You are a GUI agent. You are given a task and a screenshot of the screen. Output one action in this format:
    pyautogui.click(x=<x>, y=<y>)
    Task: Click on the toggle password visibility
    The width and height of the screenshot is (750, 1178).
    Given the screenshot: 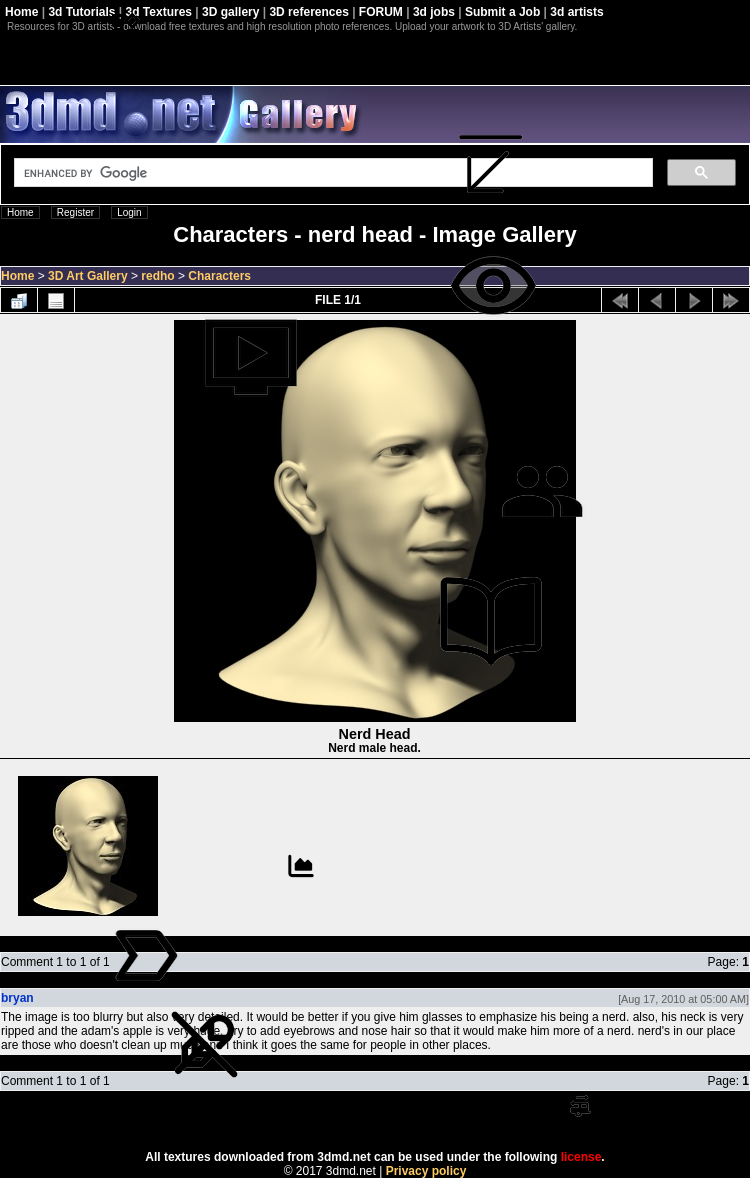 What is the action you would take?
    pyautogui.click(x=493, y=285)
    